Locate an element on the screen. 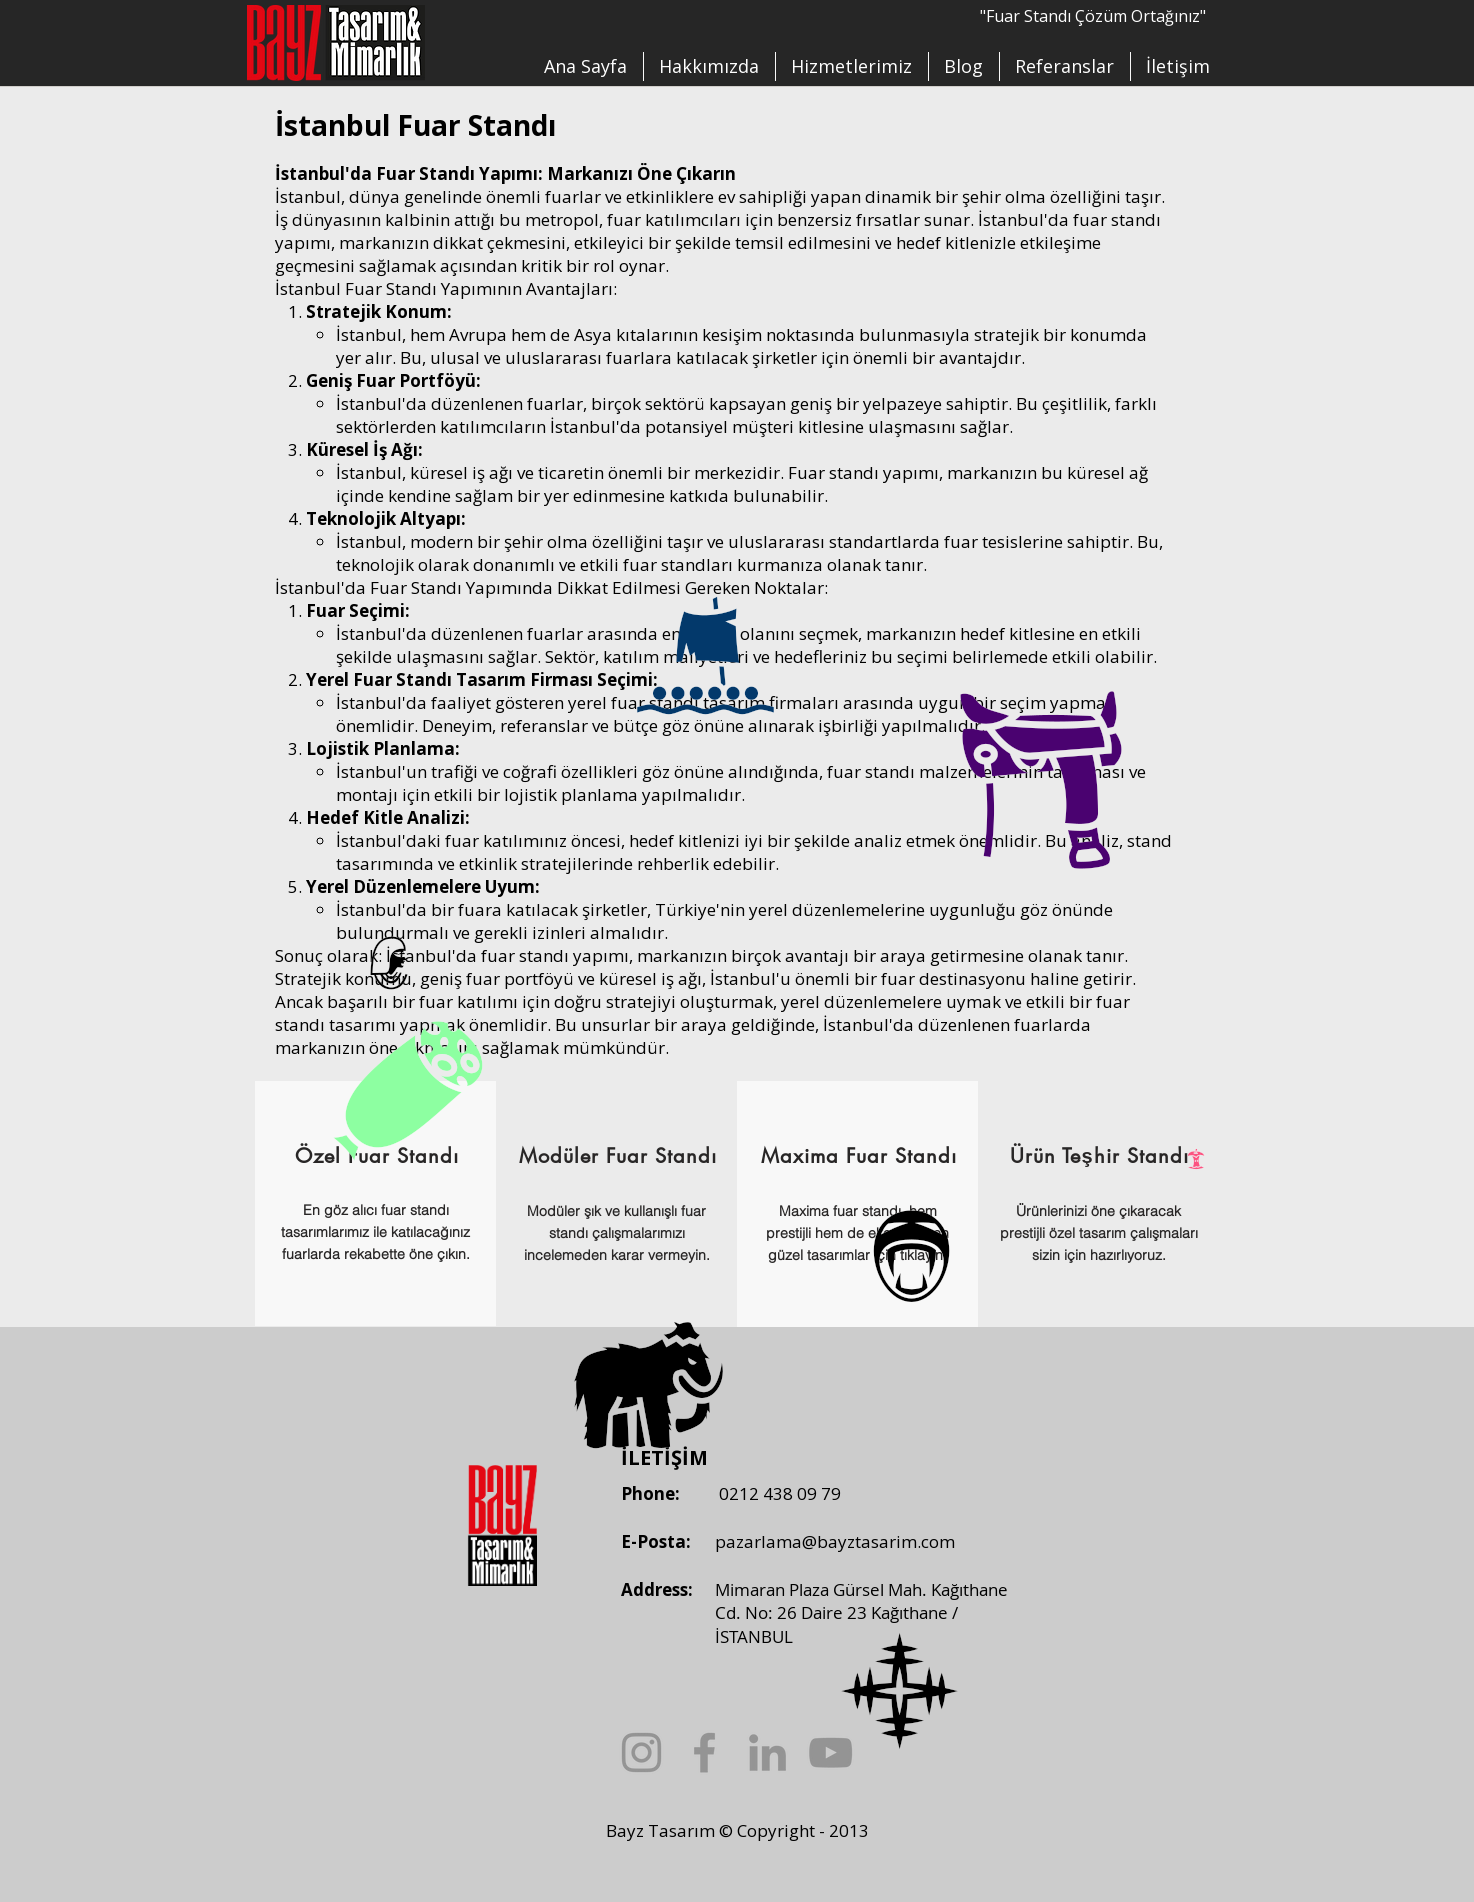  browse sausage or deli meat options is located at coordinates (408, 1091).